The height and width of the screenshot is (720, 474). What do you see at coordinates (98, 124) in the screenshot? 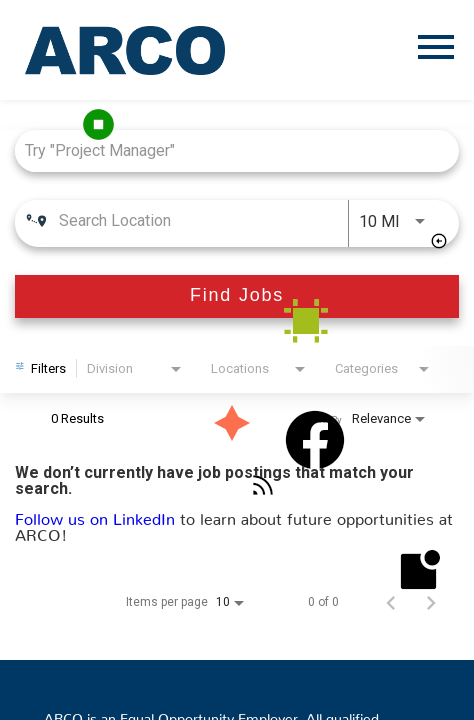
I see `stop media playback` at bounding box center [98, 124].